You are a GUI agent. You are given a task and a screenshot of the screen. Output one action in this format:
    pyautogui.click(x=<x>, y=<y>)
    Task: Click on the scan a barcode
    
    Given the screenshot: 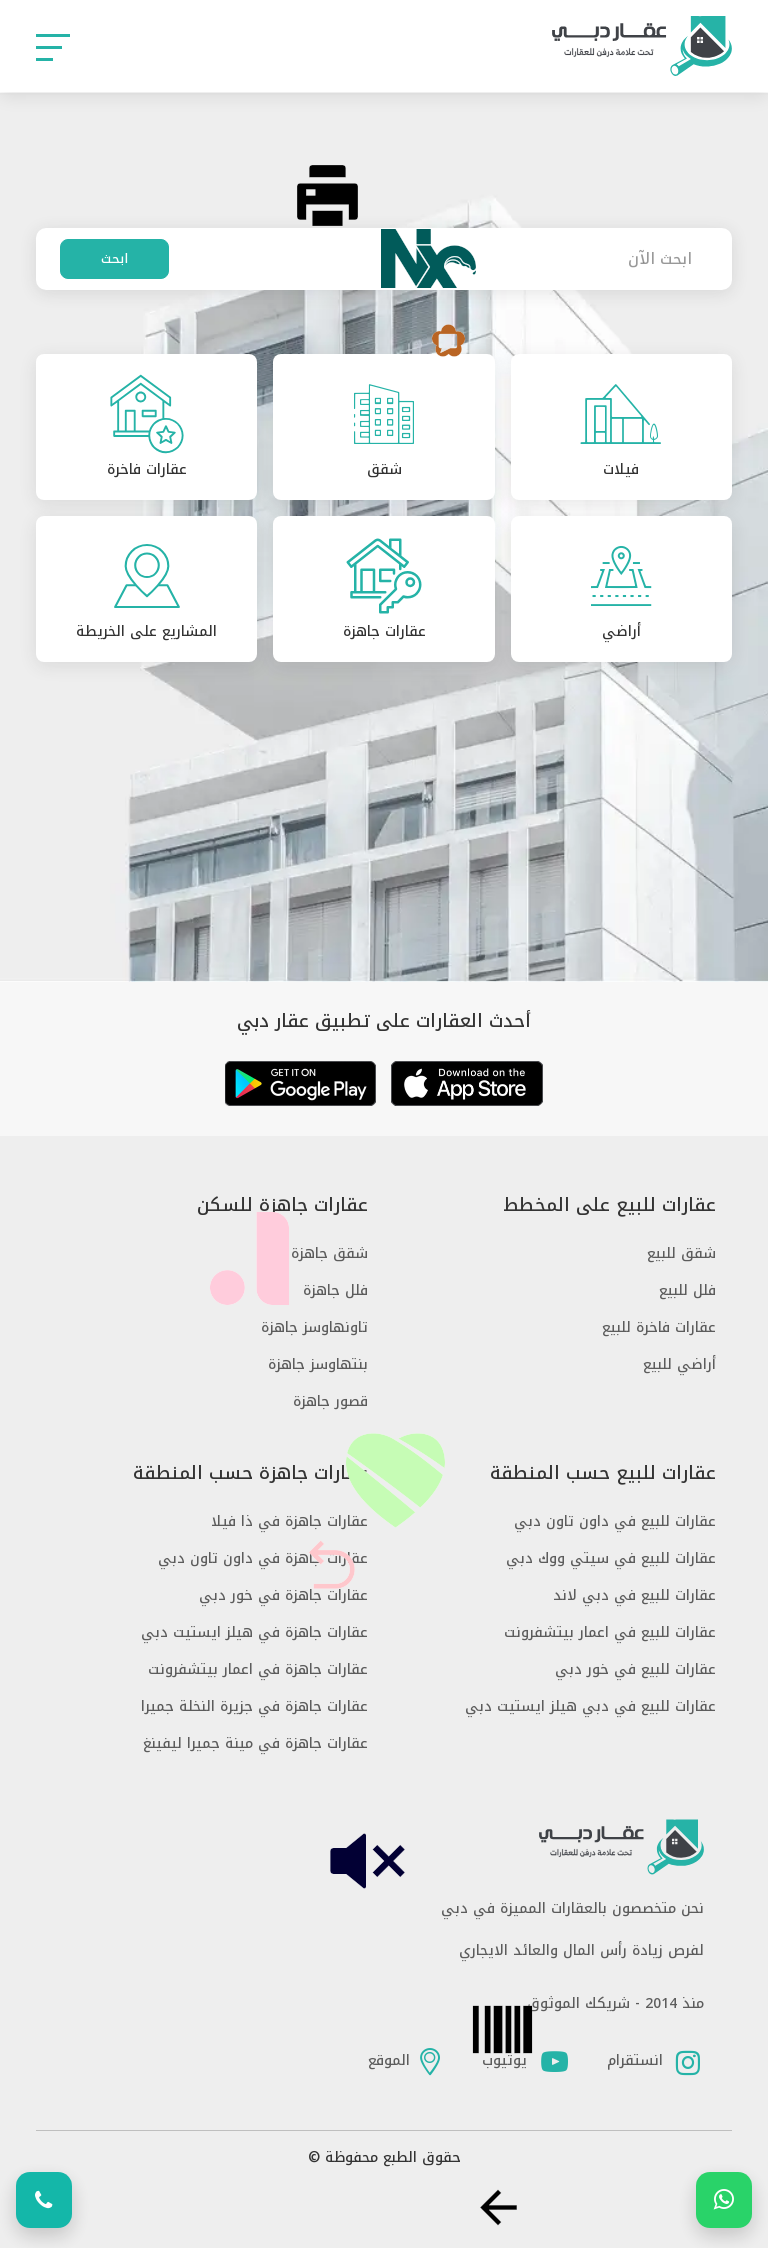 What is the action you would take?
    pyautogui.click(x=502, y=2029)
    